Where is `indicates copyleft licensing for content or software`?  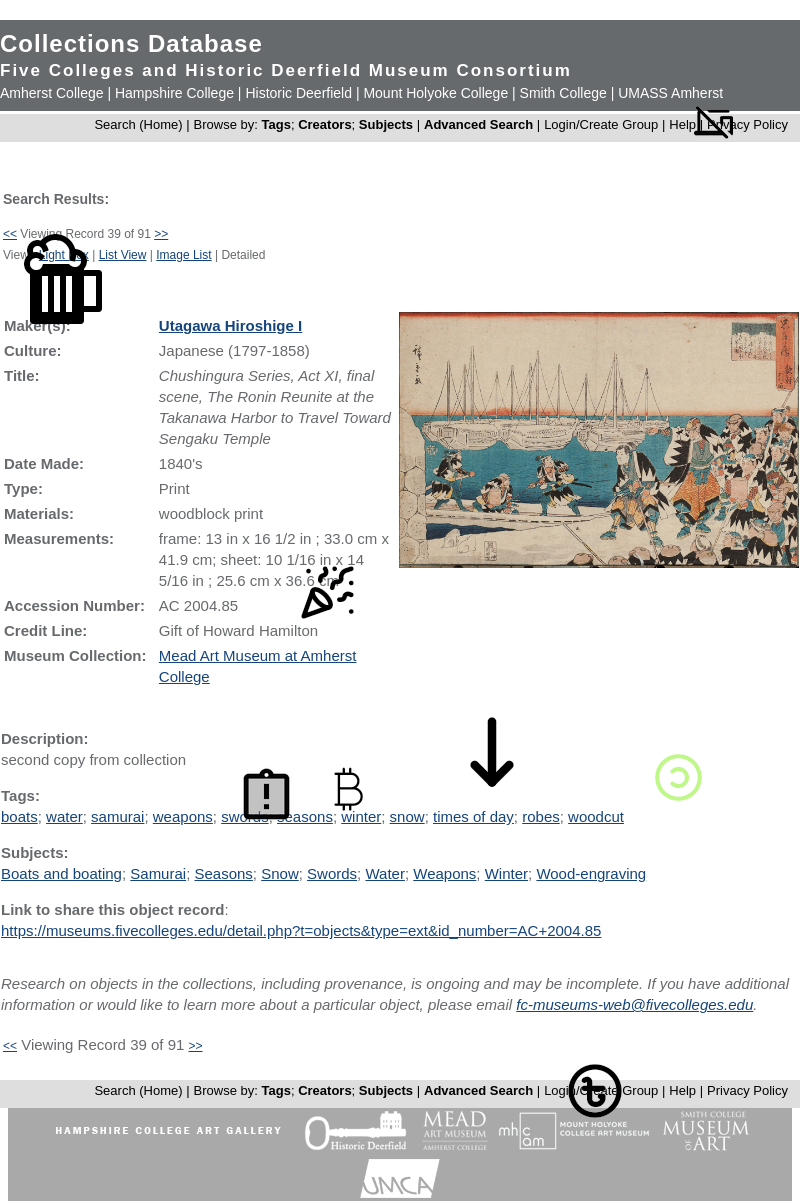 indicates copyleft licensing for content or software is located at coordinates (678, 777).